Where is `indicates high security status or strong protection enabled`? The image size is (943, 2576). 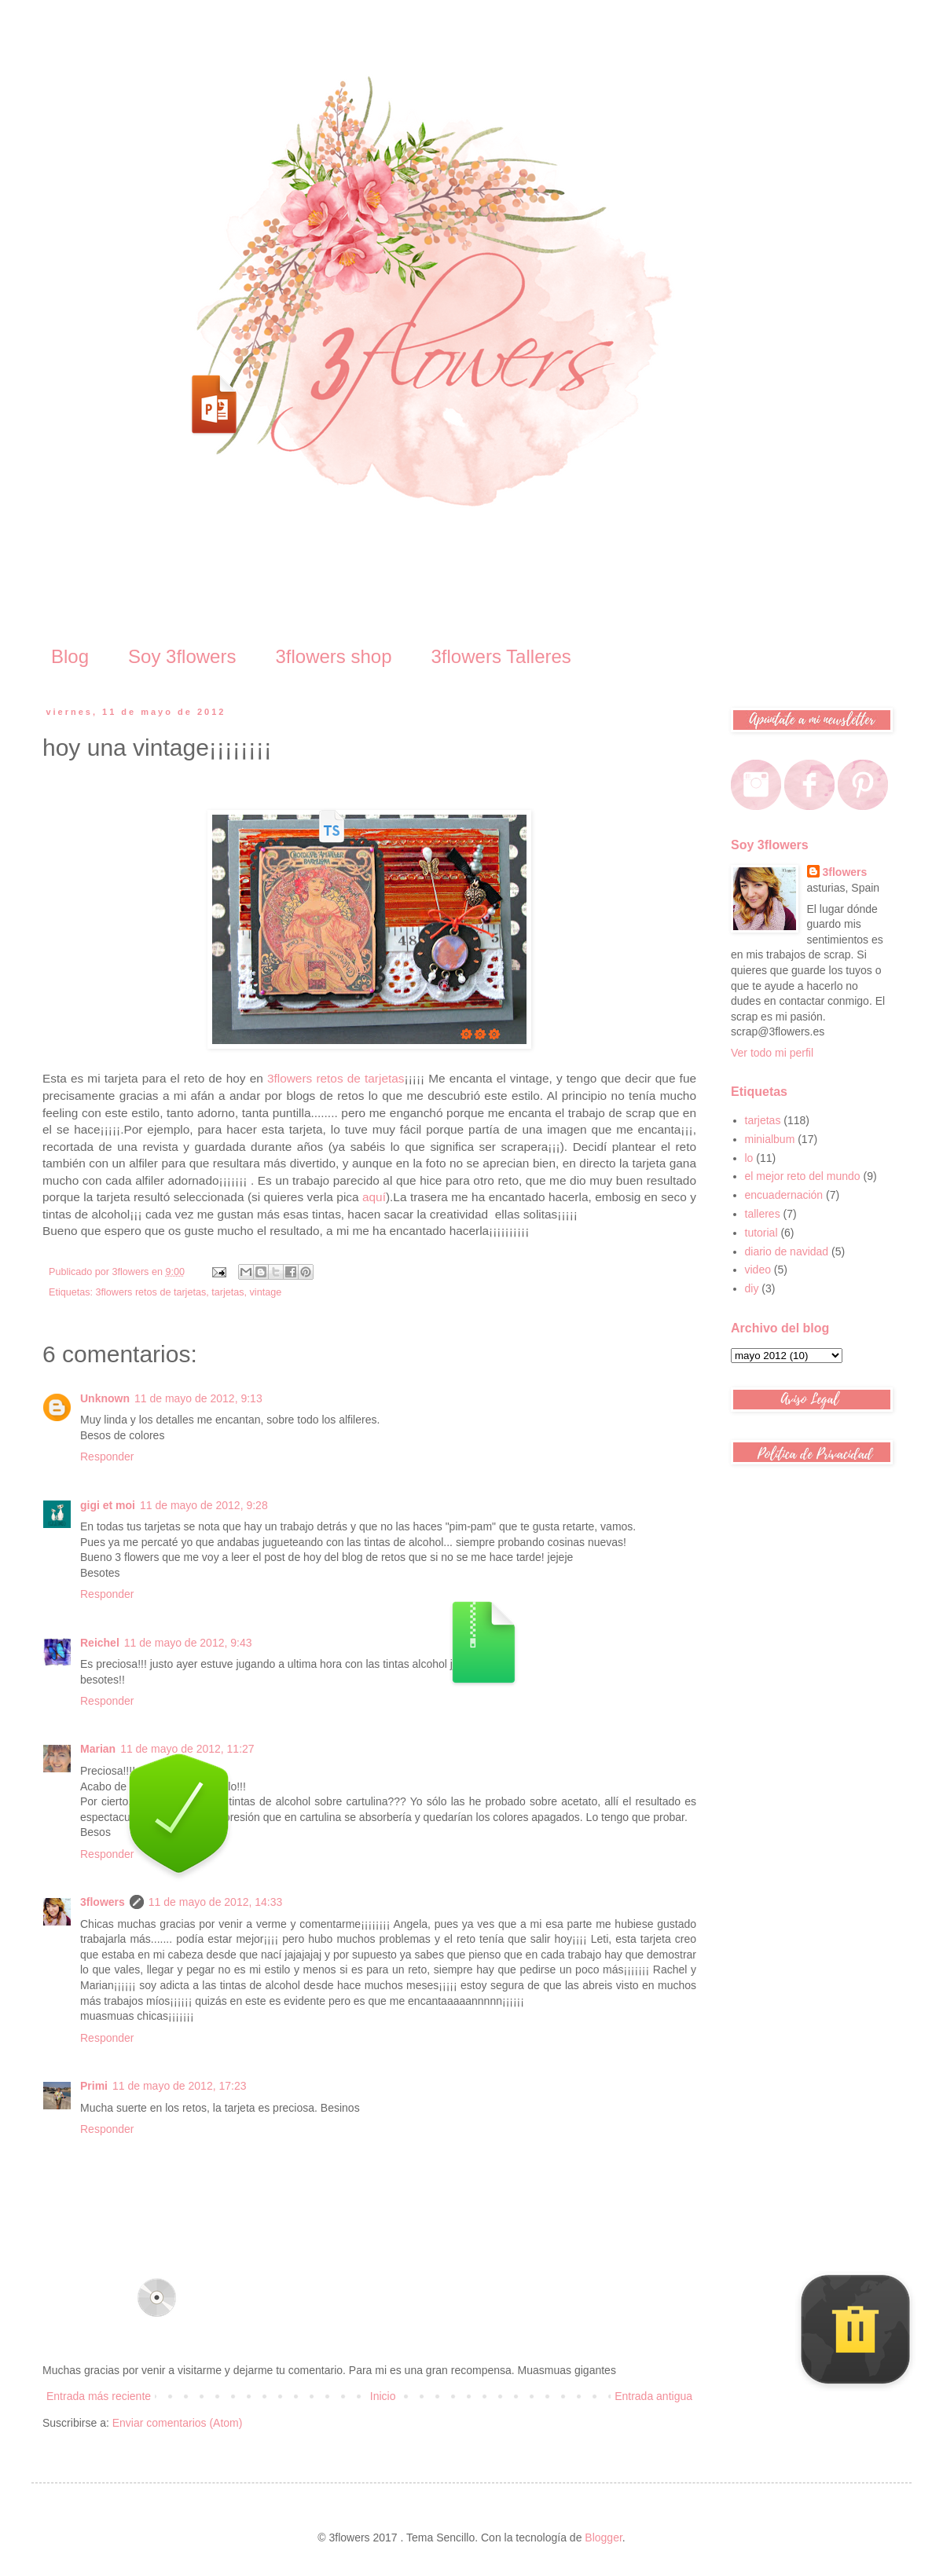 indicates high security status or strong protection enabled is located at coordinates (178, 1817).